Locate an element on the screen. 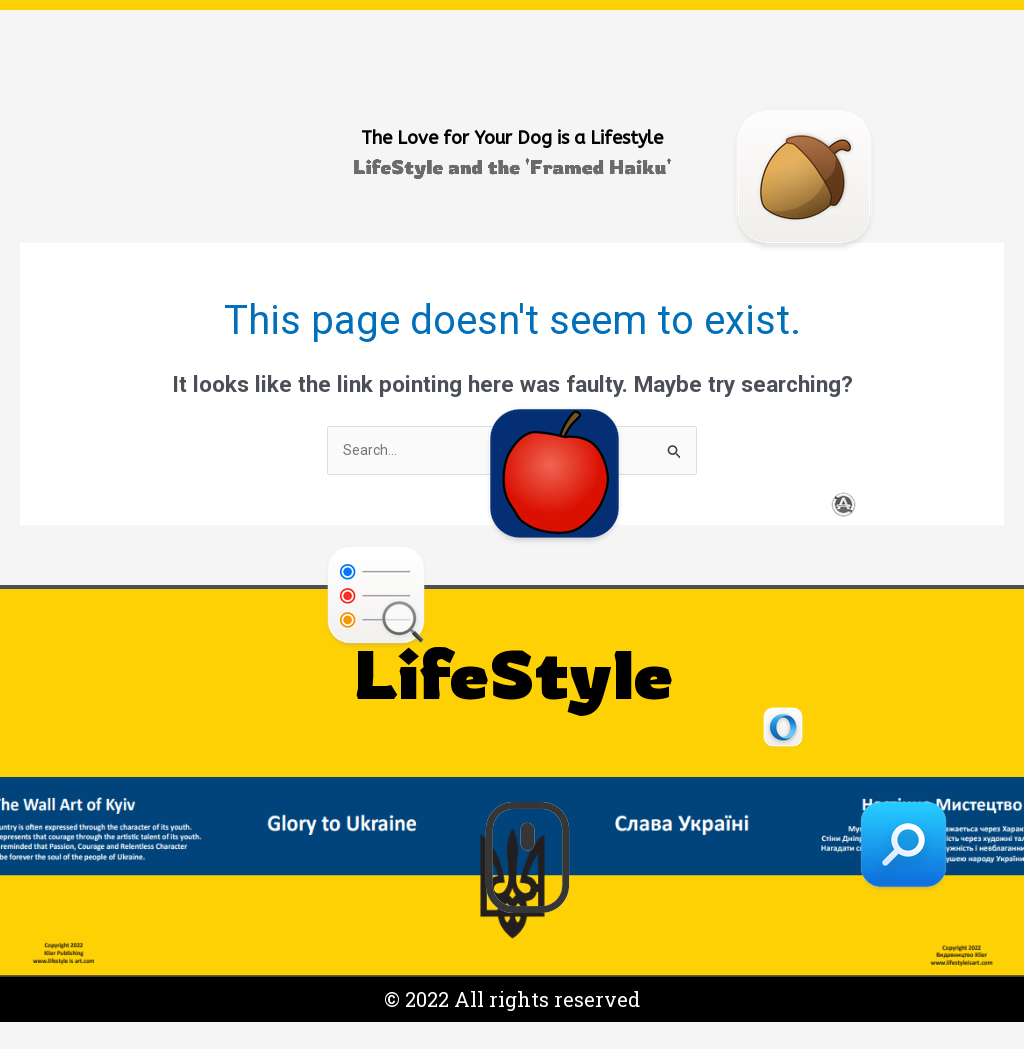 The image size is (1024, 1049). open nutstore cloud storage app is located at coordinates (804, 177).